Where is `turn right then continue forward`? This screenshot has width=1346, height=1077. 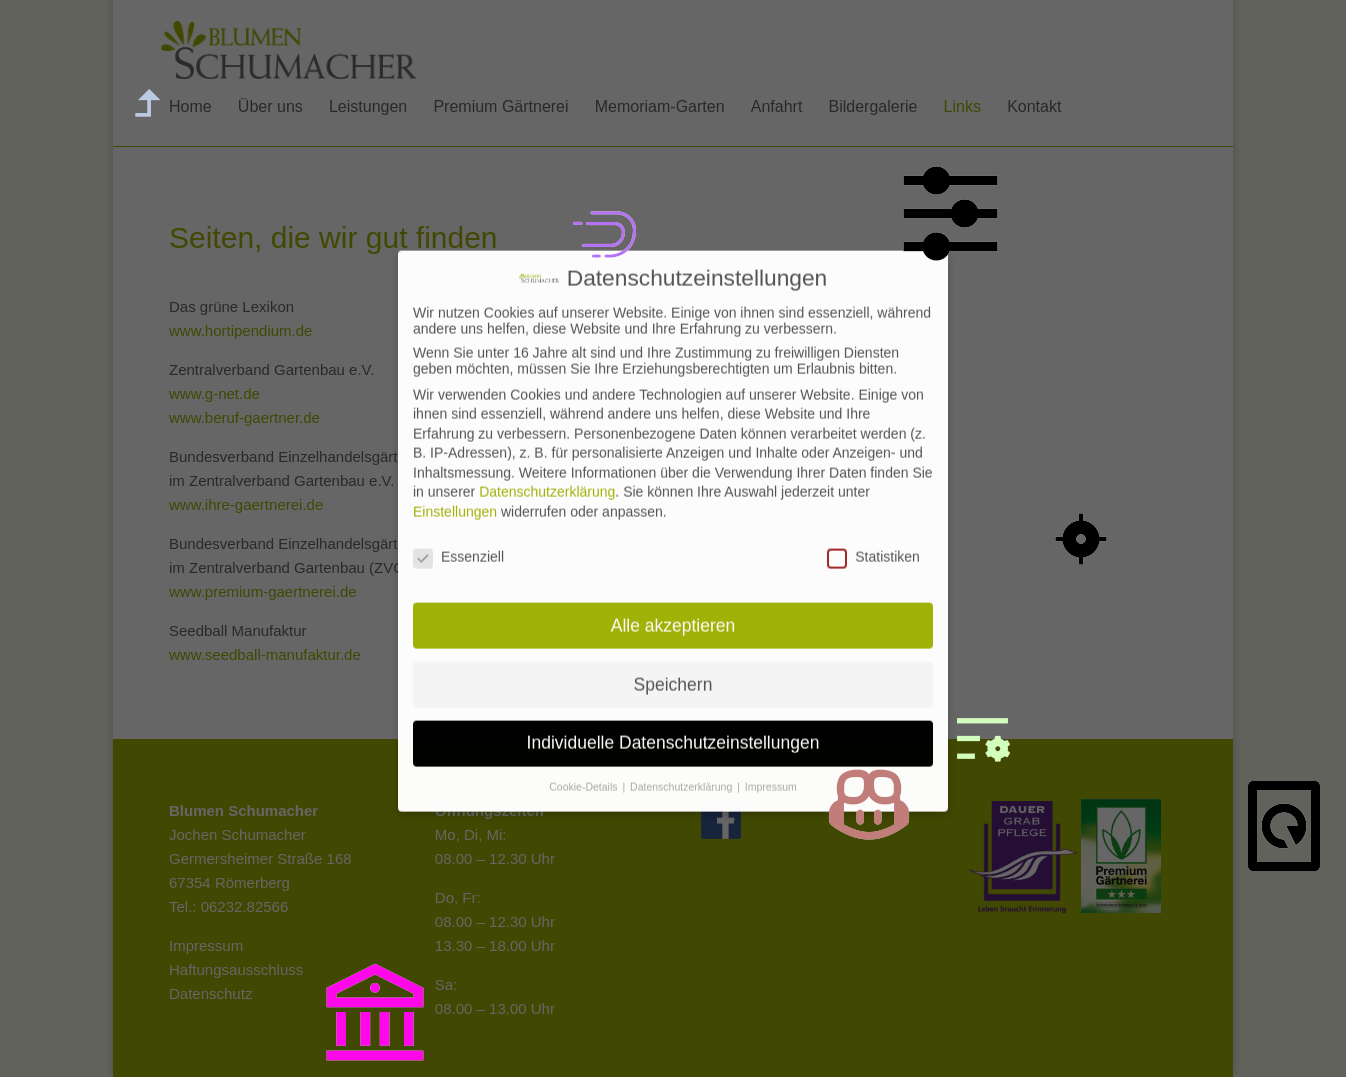 turn right then continue forward is located at coordinates (147, 104).